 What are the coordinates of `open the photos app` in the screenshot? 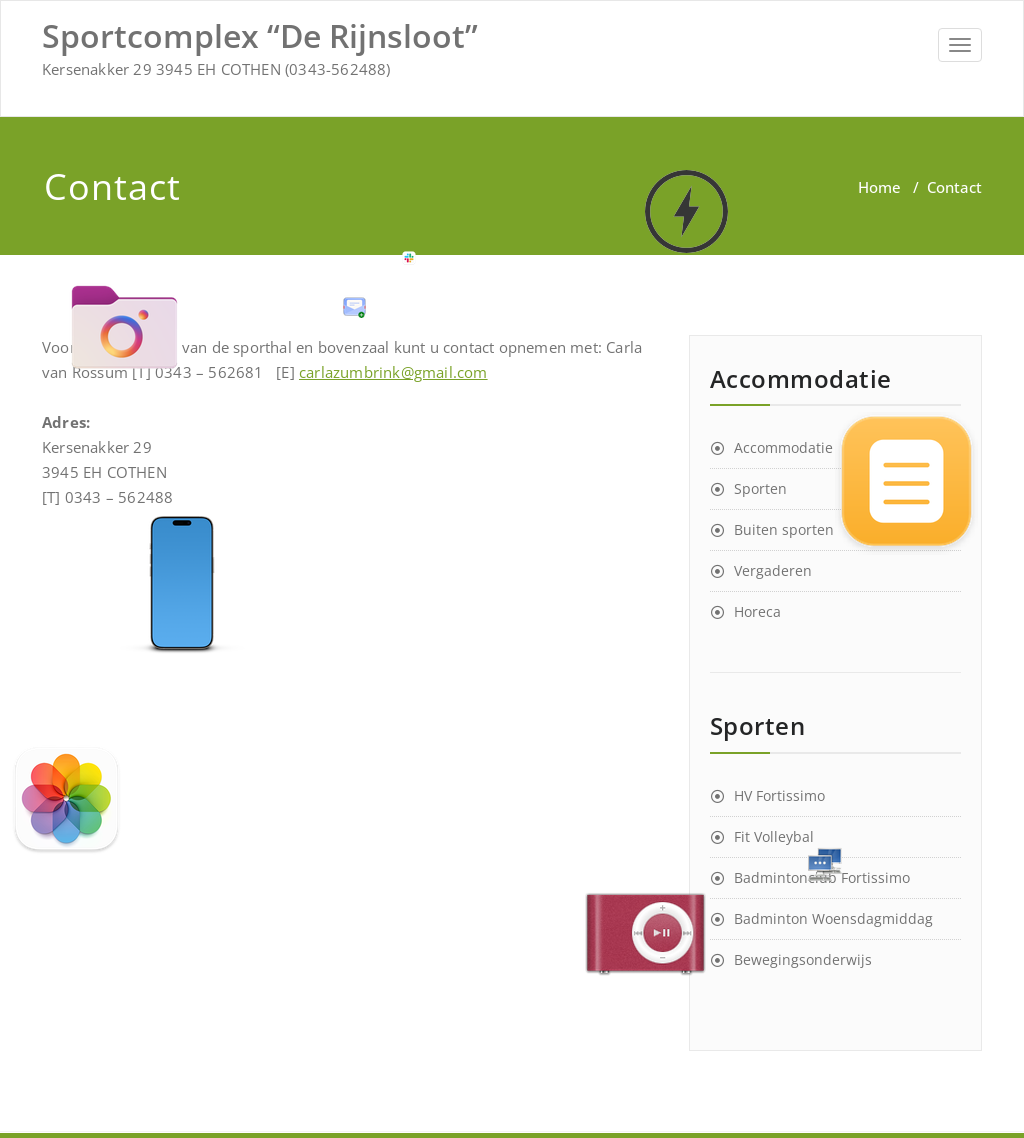 It's located at (66, 798).